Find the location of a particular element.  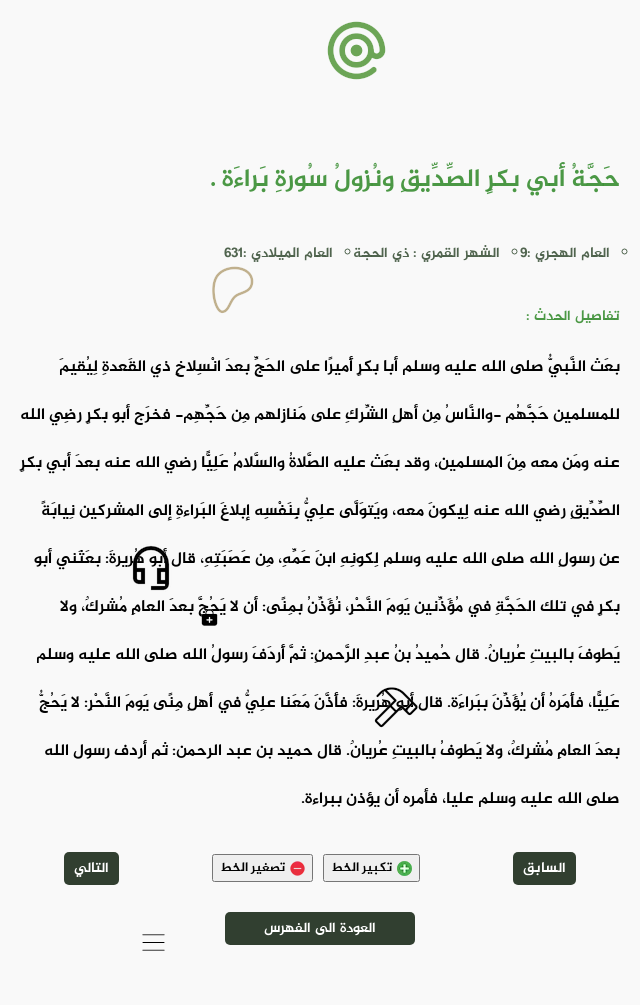

add item to shopping bag is located at coordinates (209, 617).